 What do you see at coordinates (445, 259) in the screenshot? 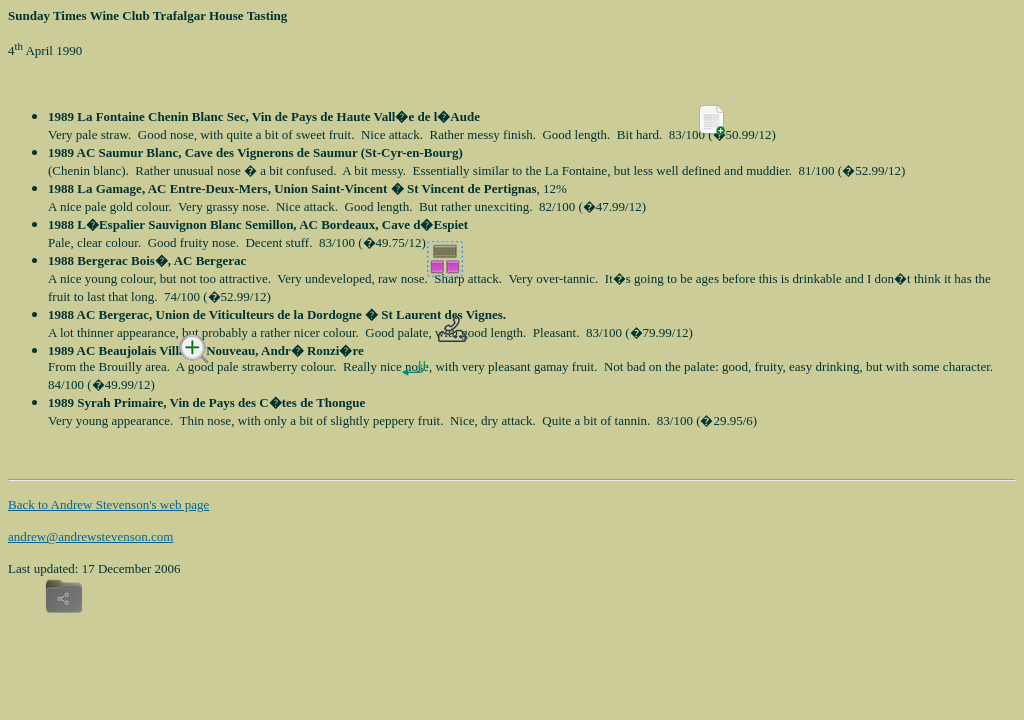
I see `select all items in the current view` at bounding box center [445, 259].